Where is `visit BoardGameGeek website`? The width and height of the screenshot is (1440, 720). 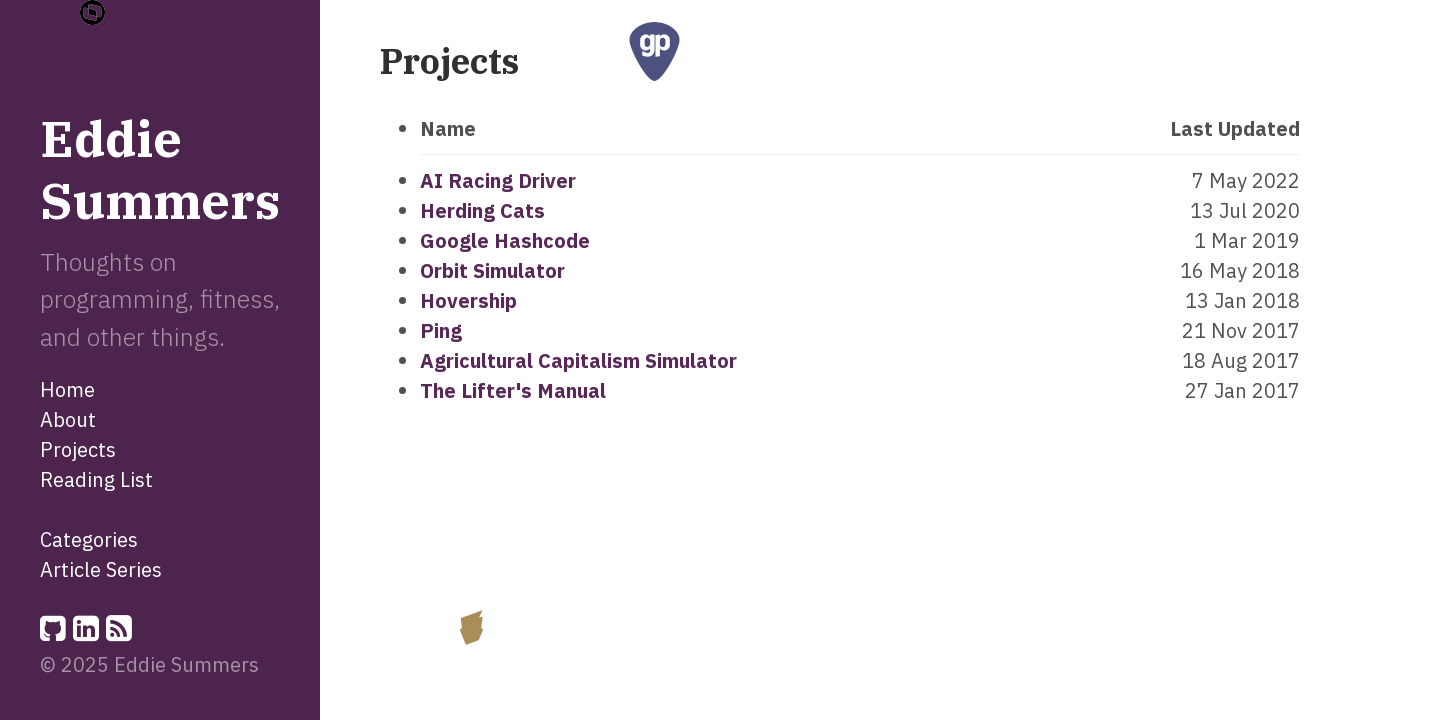
visit BoardGameGeek website is located at coordinates (471, 627).